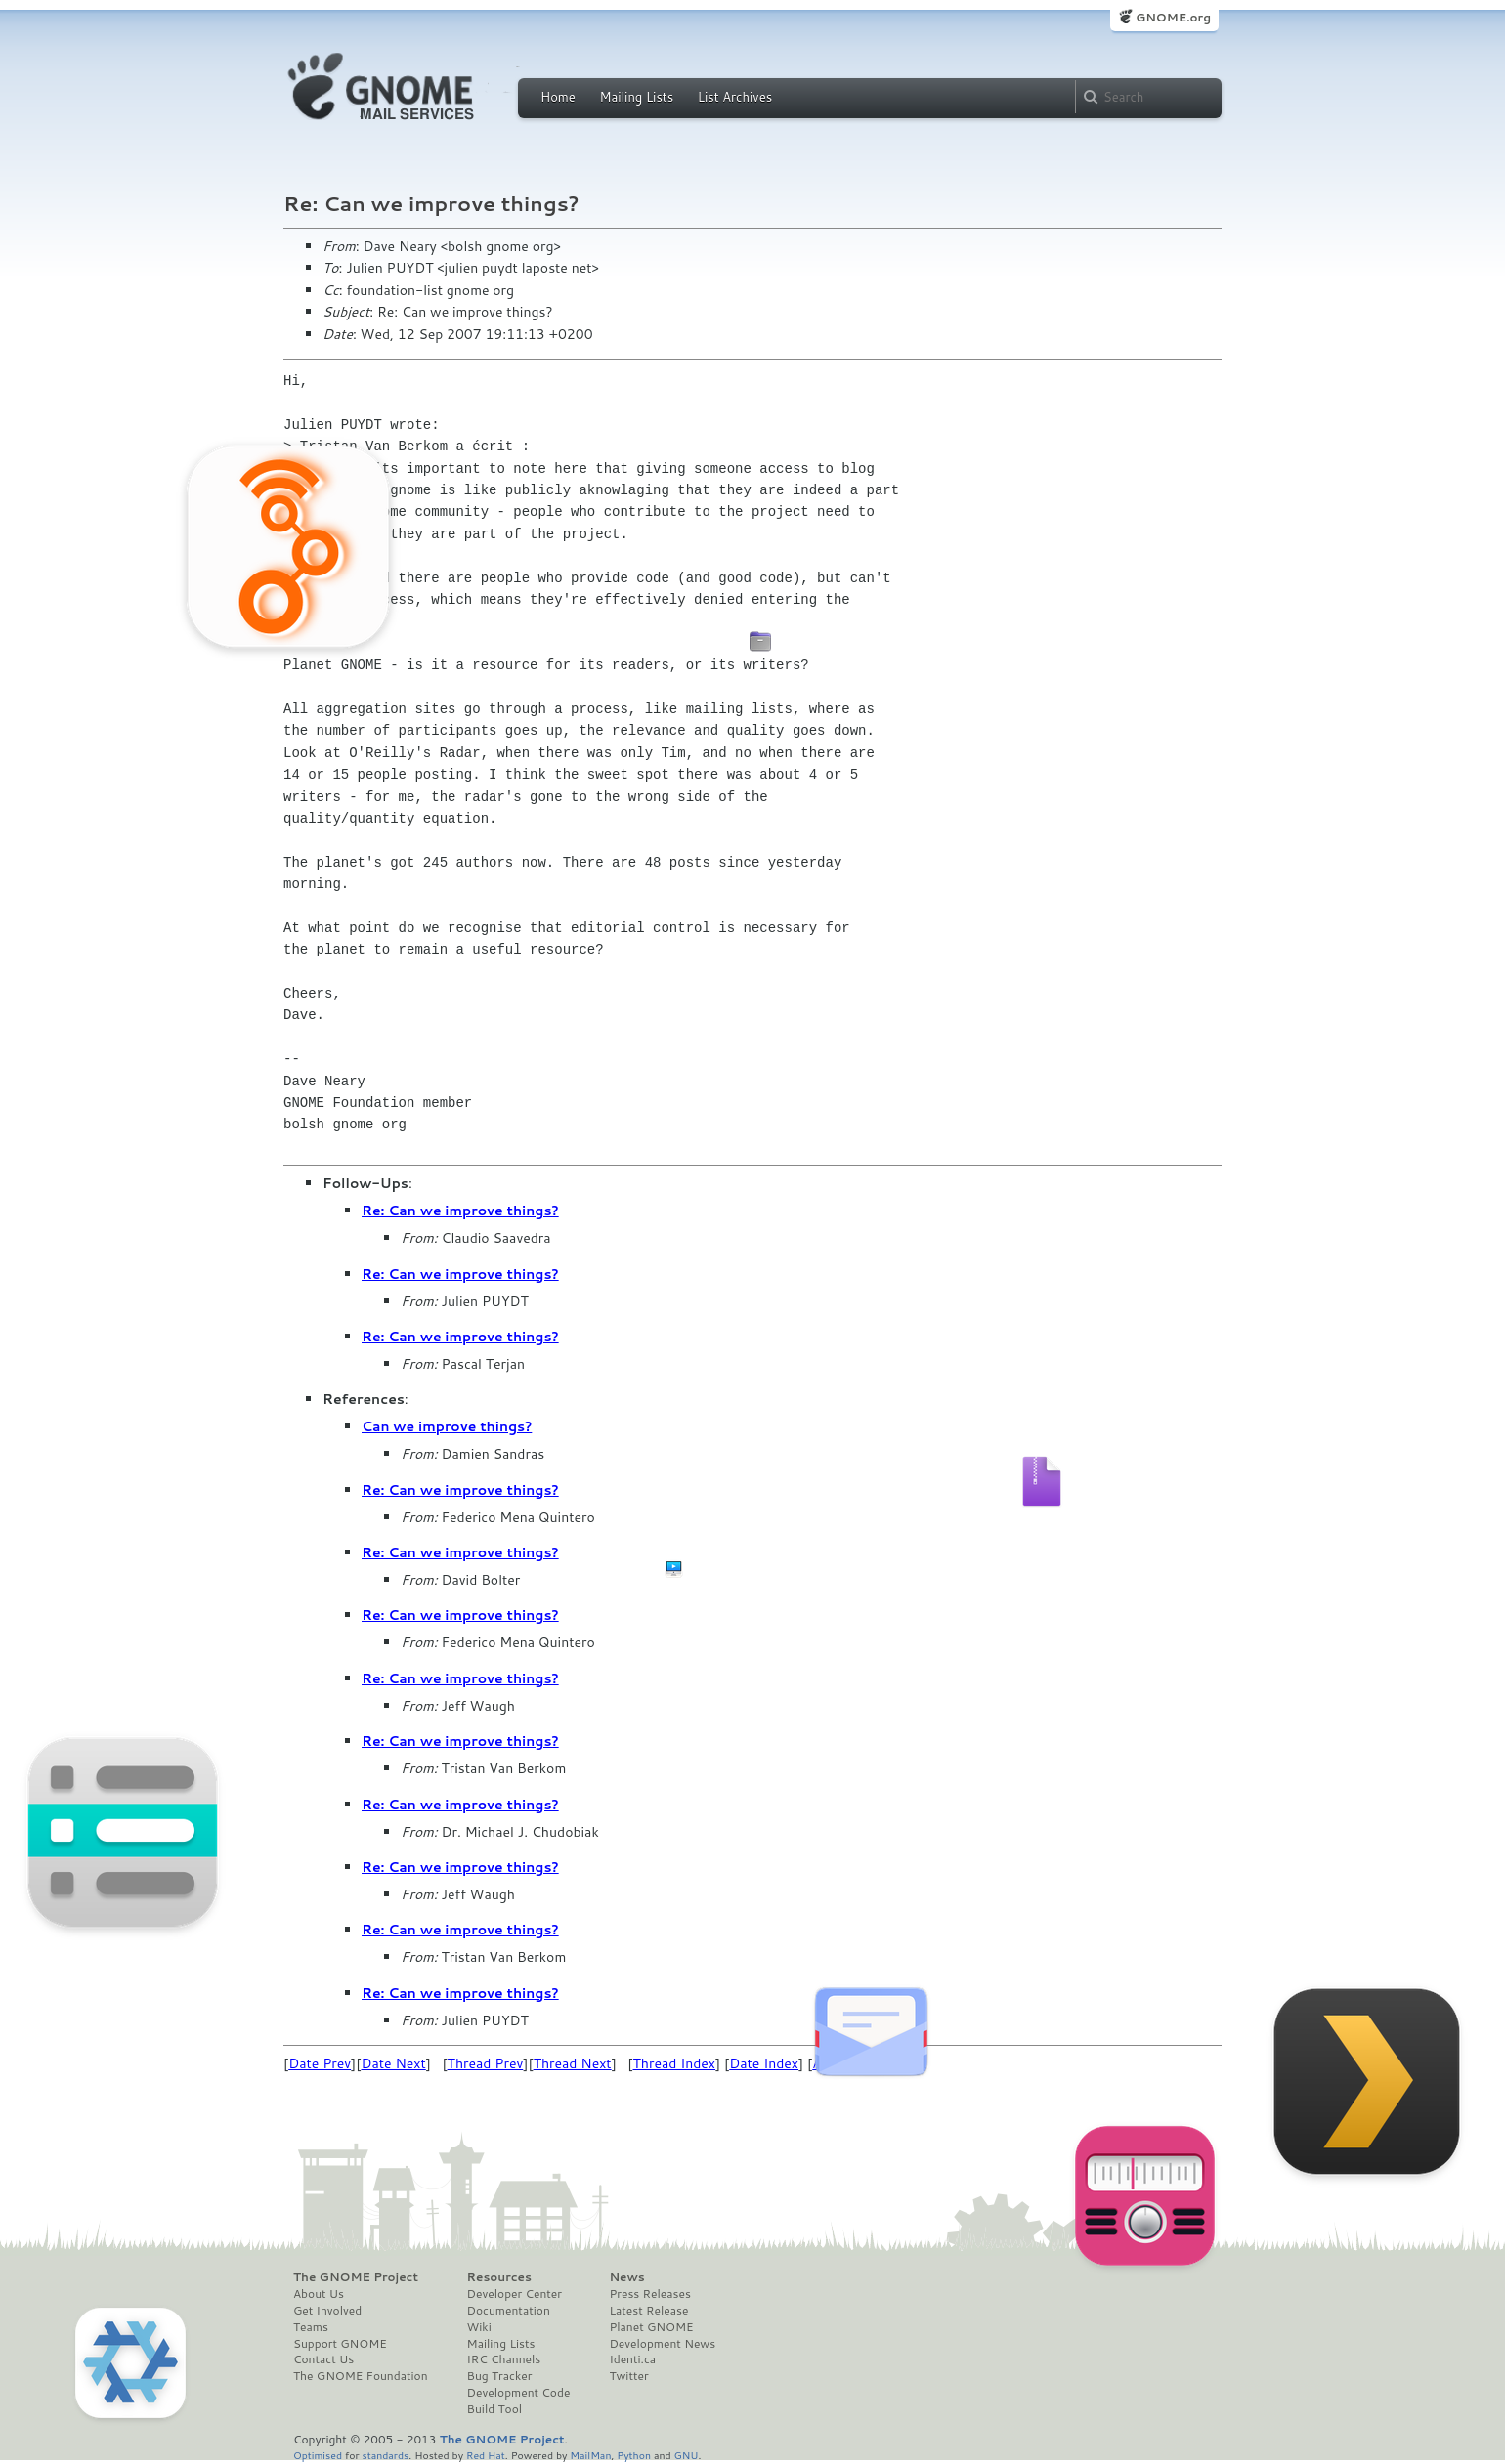  I want to click on open plex media player, so click(1366, 2081).